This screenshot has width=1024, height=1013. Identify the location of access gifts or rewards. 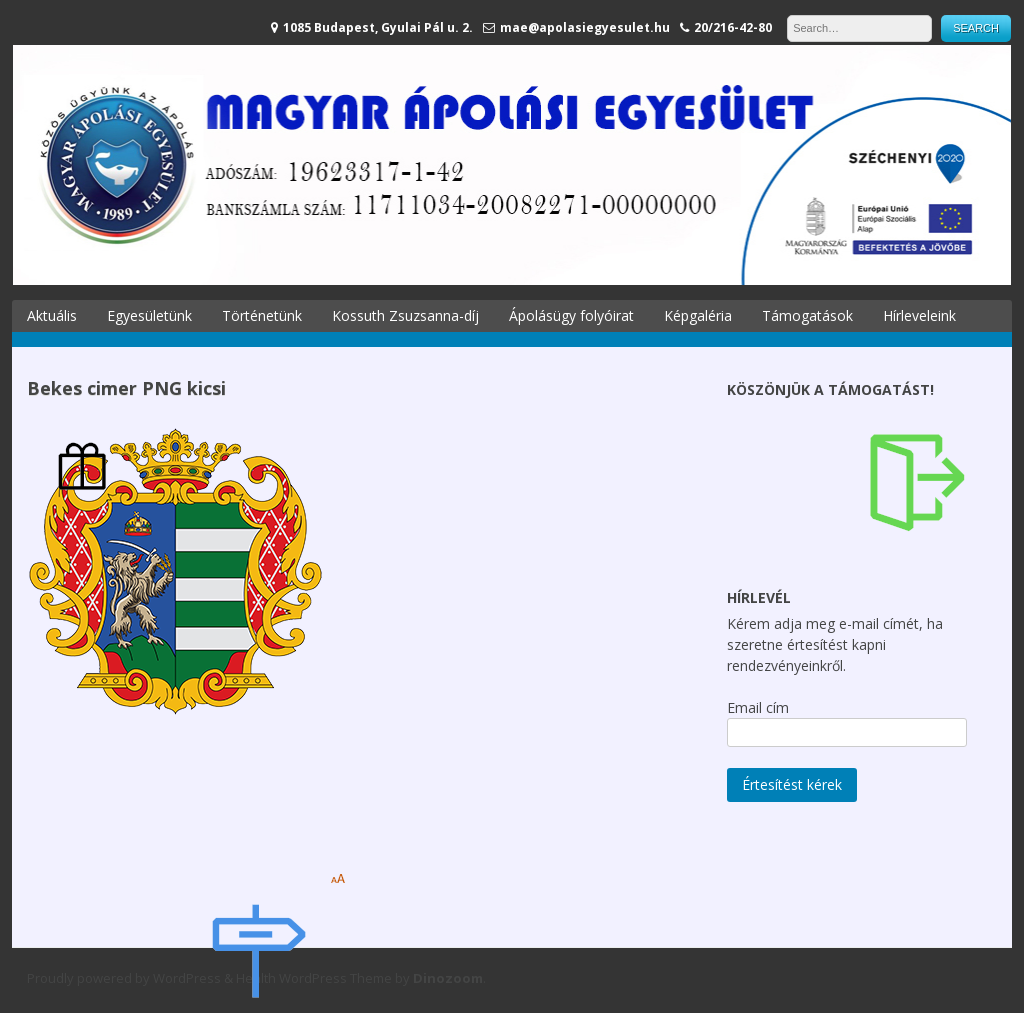
(84, 468).